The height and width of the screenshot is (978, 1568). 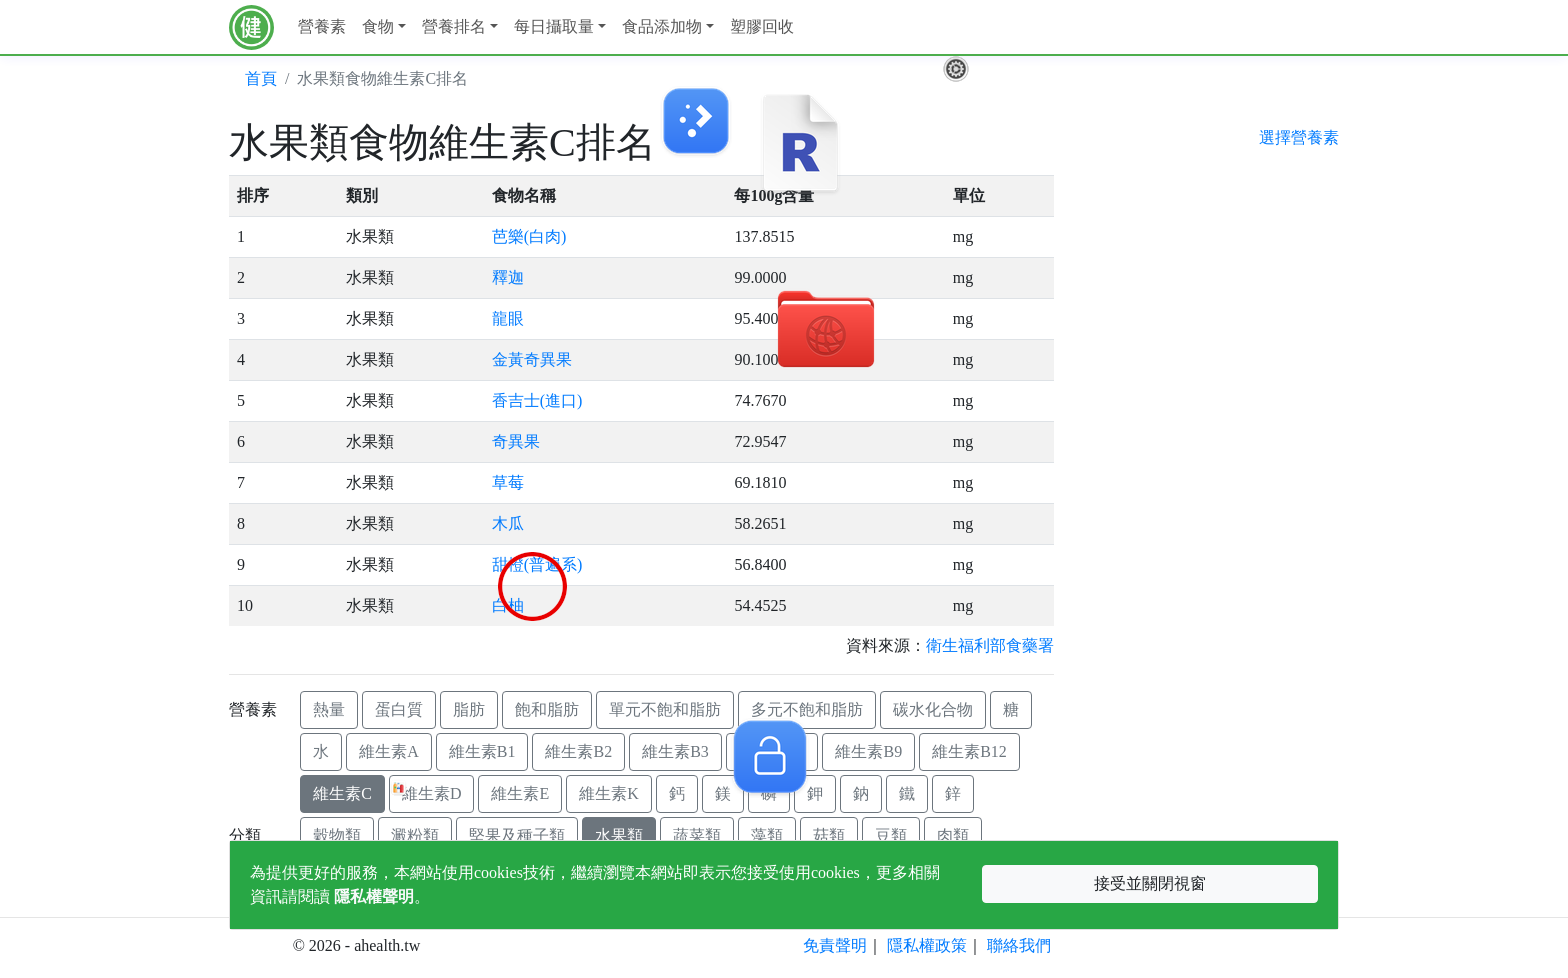 I want to click on open screensaver and lock screen settings, so click(x=770, y=758).